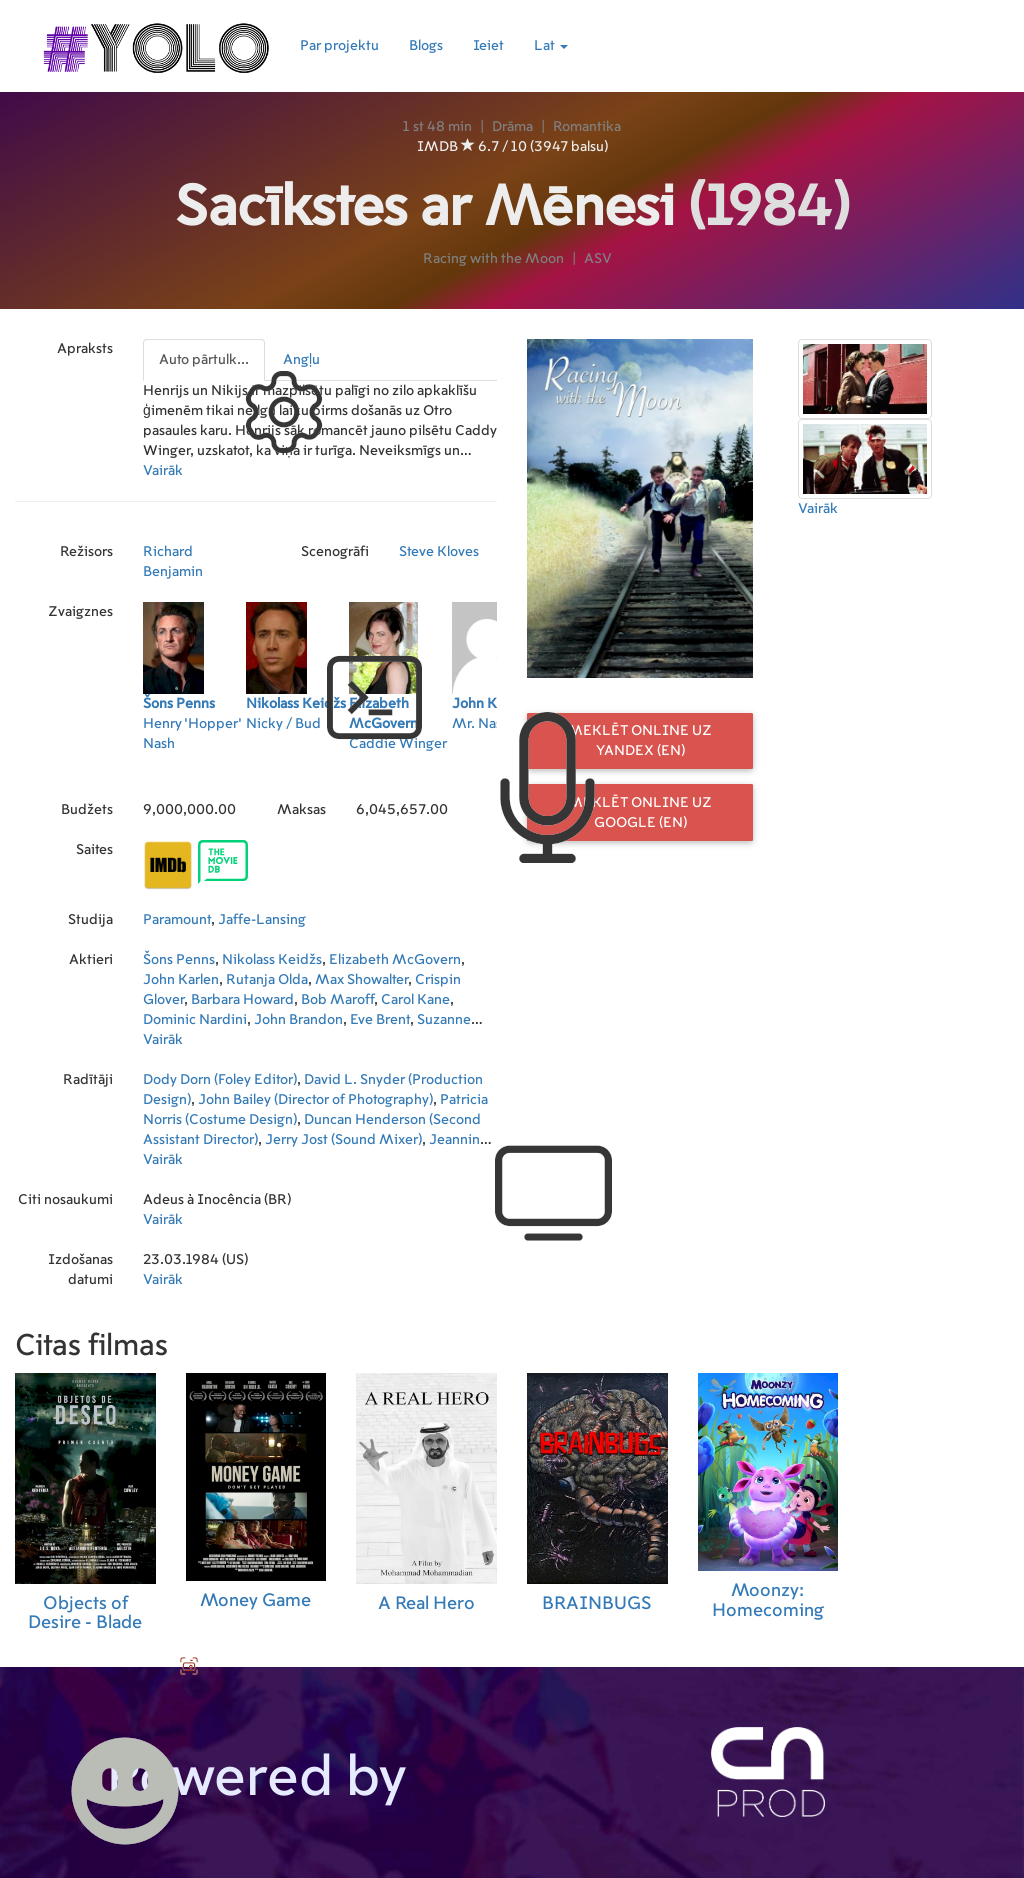 This screenshot has width=1024, height=1878. Describe the element at coordinates (374, 697) in the screenshot. I see `open terminal or command line interface` at that location.